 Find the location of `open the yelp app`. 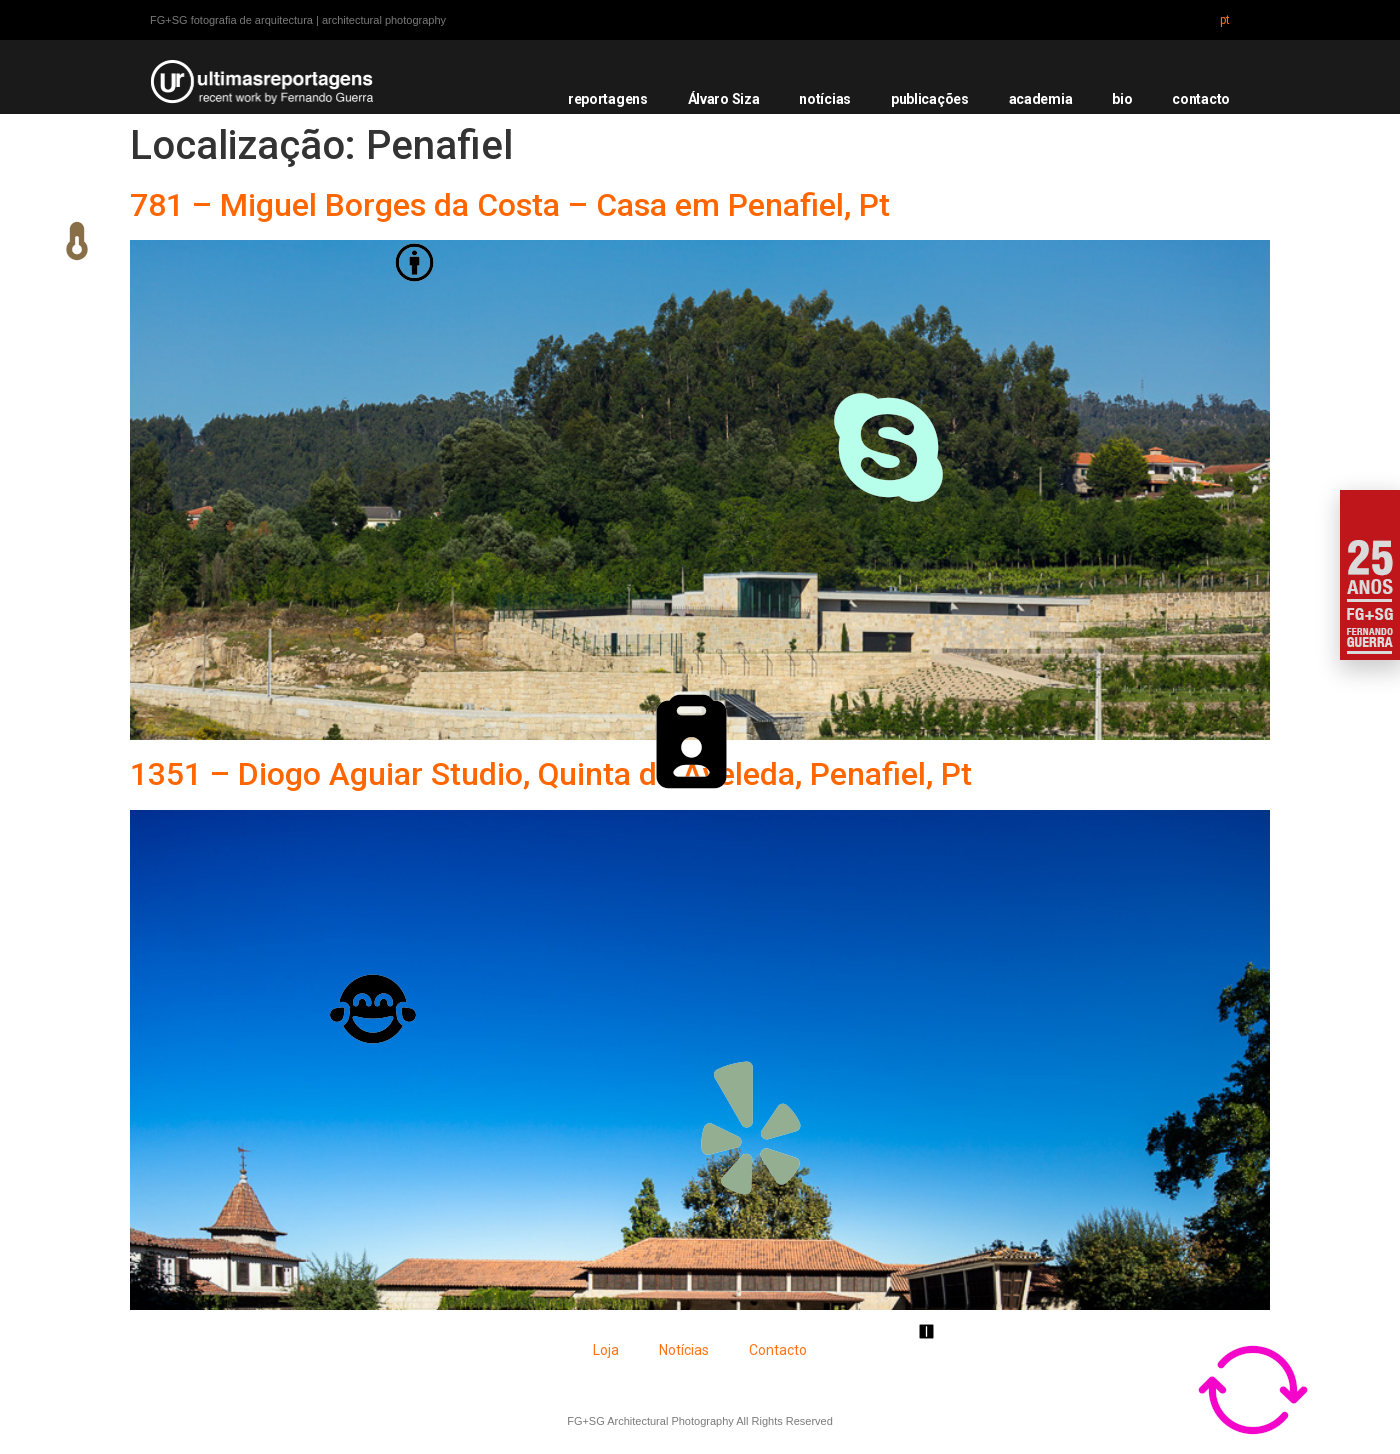

open the yelp app is located at coordinates (751, 1128).